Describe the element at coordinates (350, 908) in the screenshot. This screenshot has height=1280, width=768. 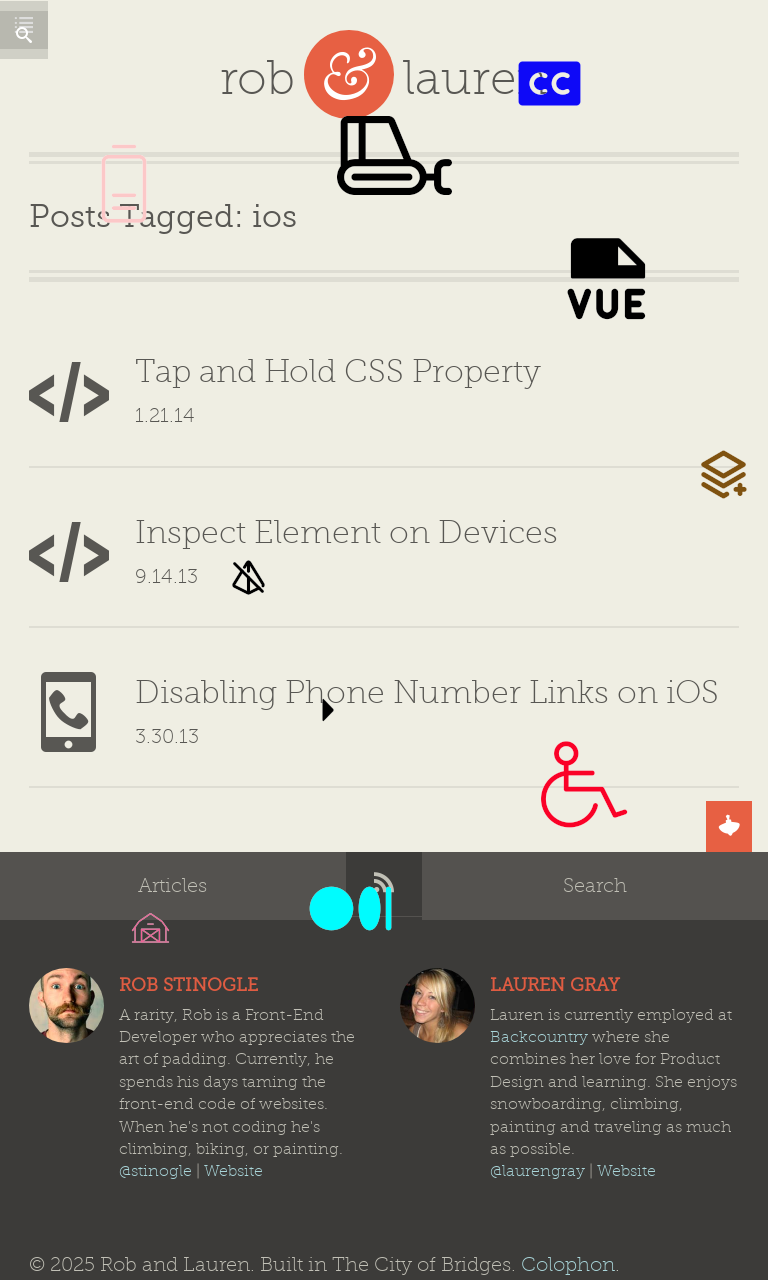
I see `open the Medium app` at that location.